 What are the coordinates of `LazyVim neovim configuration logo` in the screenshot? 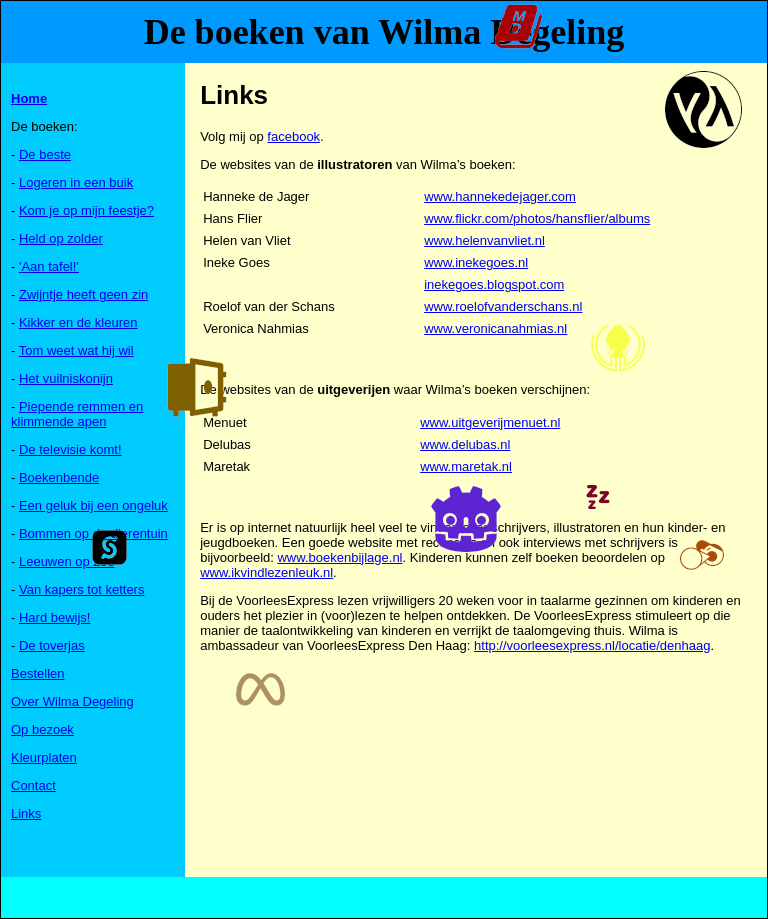 It's located at (598, 497).